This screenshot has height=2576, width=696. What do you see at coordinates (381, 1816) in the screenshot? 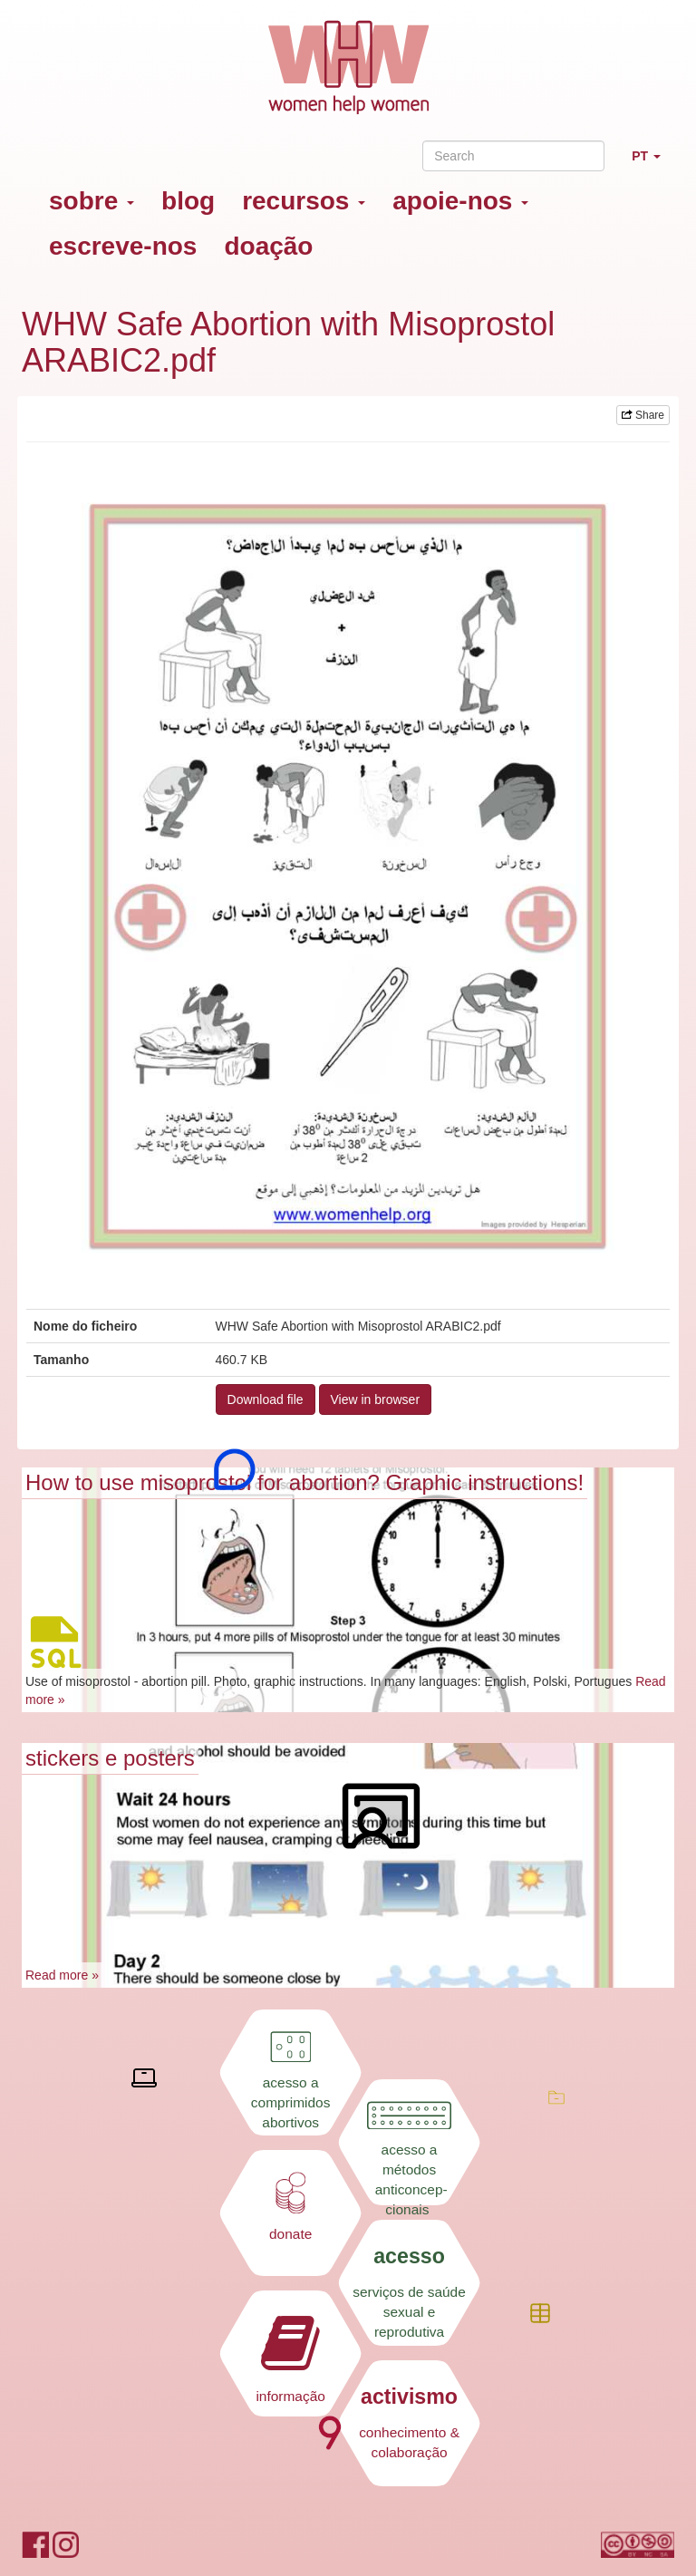
I see `access teaching or presentation mode` at bounding box center [381, 1816].